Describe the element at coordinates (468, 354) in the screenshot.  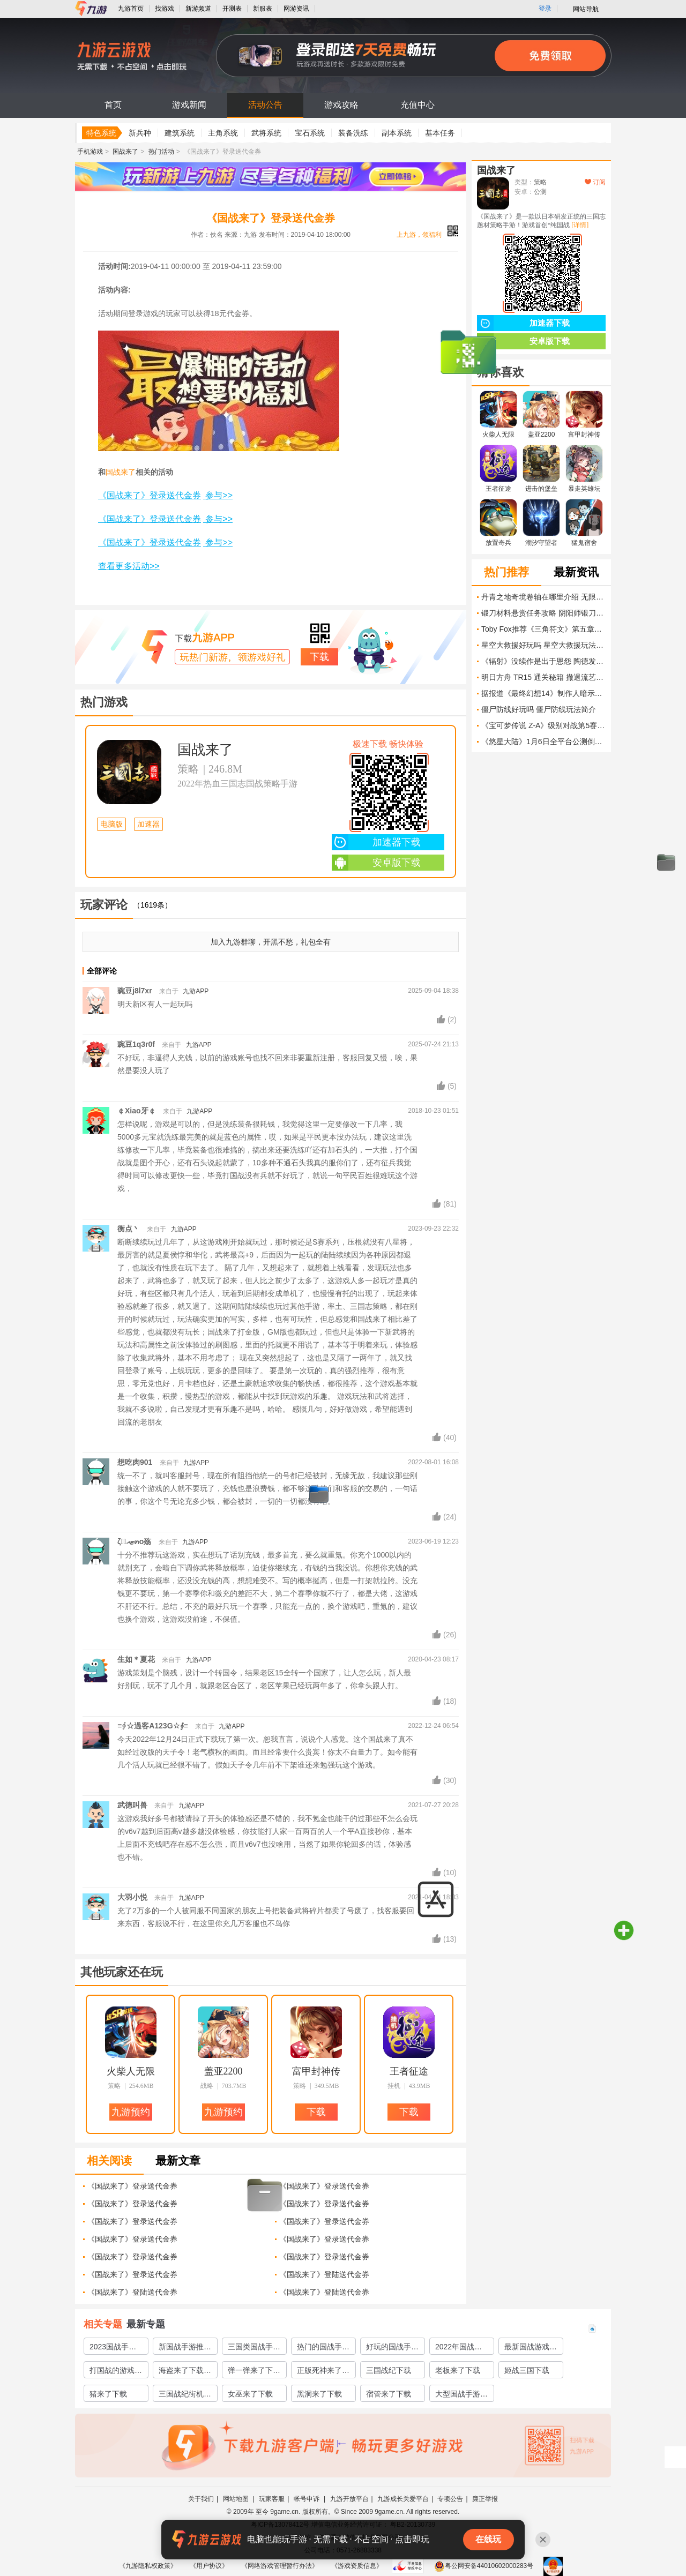
I see `open your GameJolt games folder` at that location.